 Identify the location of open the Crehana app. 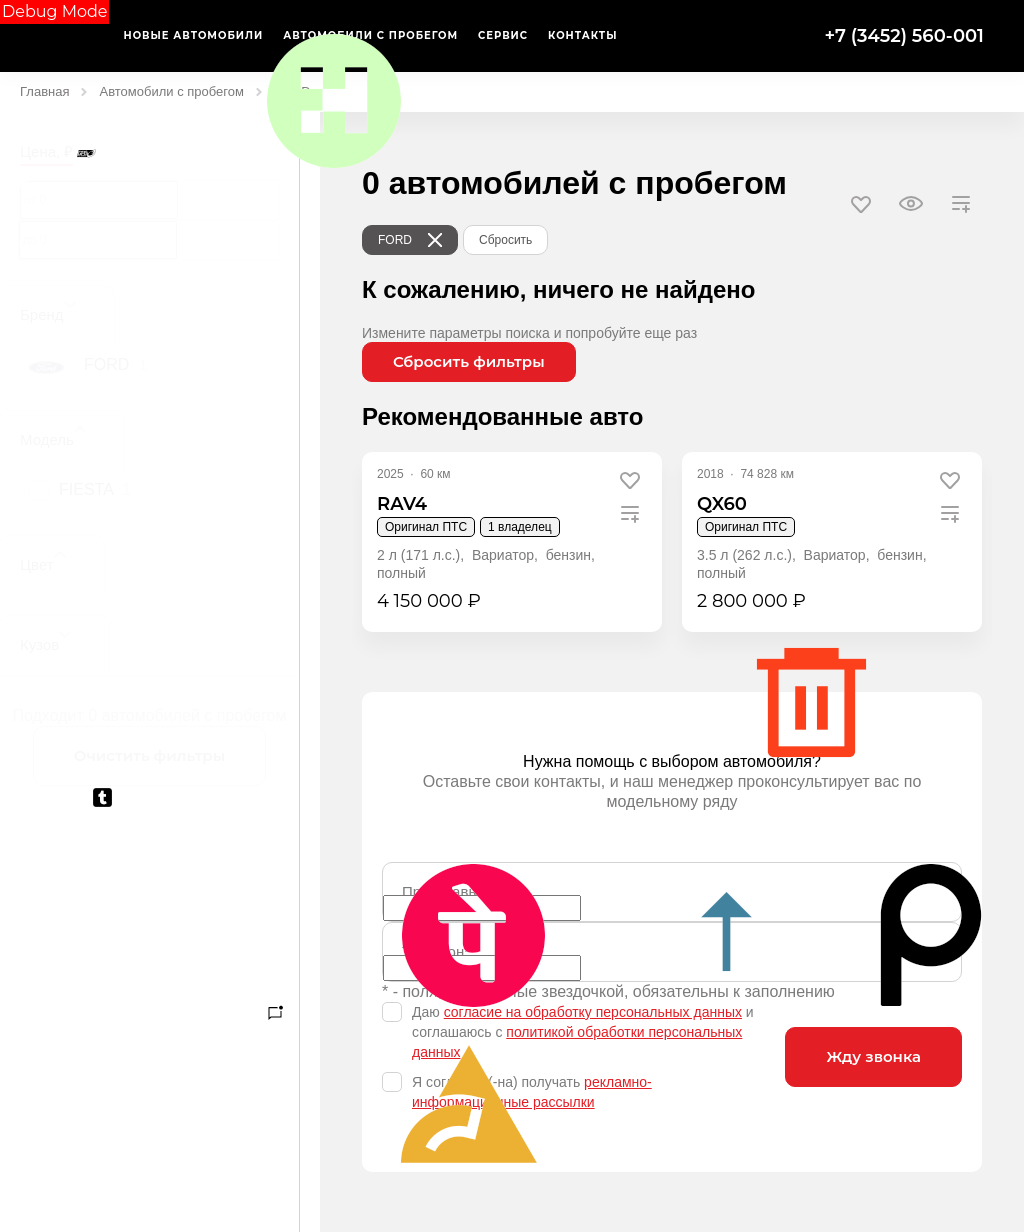
(334, 101).